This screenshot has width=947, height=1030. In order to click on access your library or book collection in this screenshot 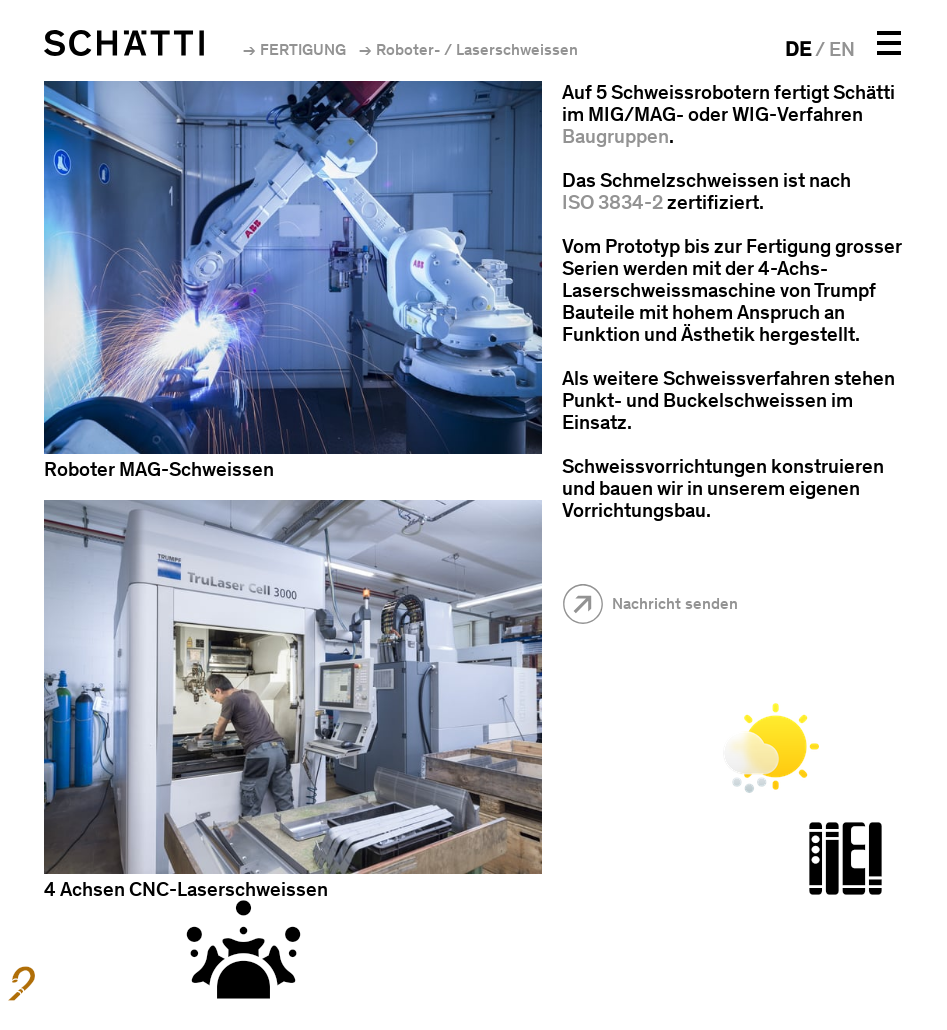, I will do `click(845, 858)`.